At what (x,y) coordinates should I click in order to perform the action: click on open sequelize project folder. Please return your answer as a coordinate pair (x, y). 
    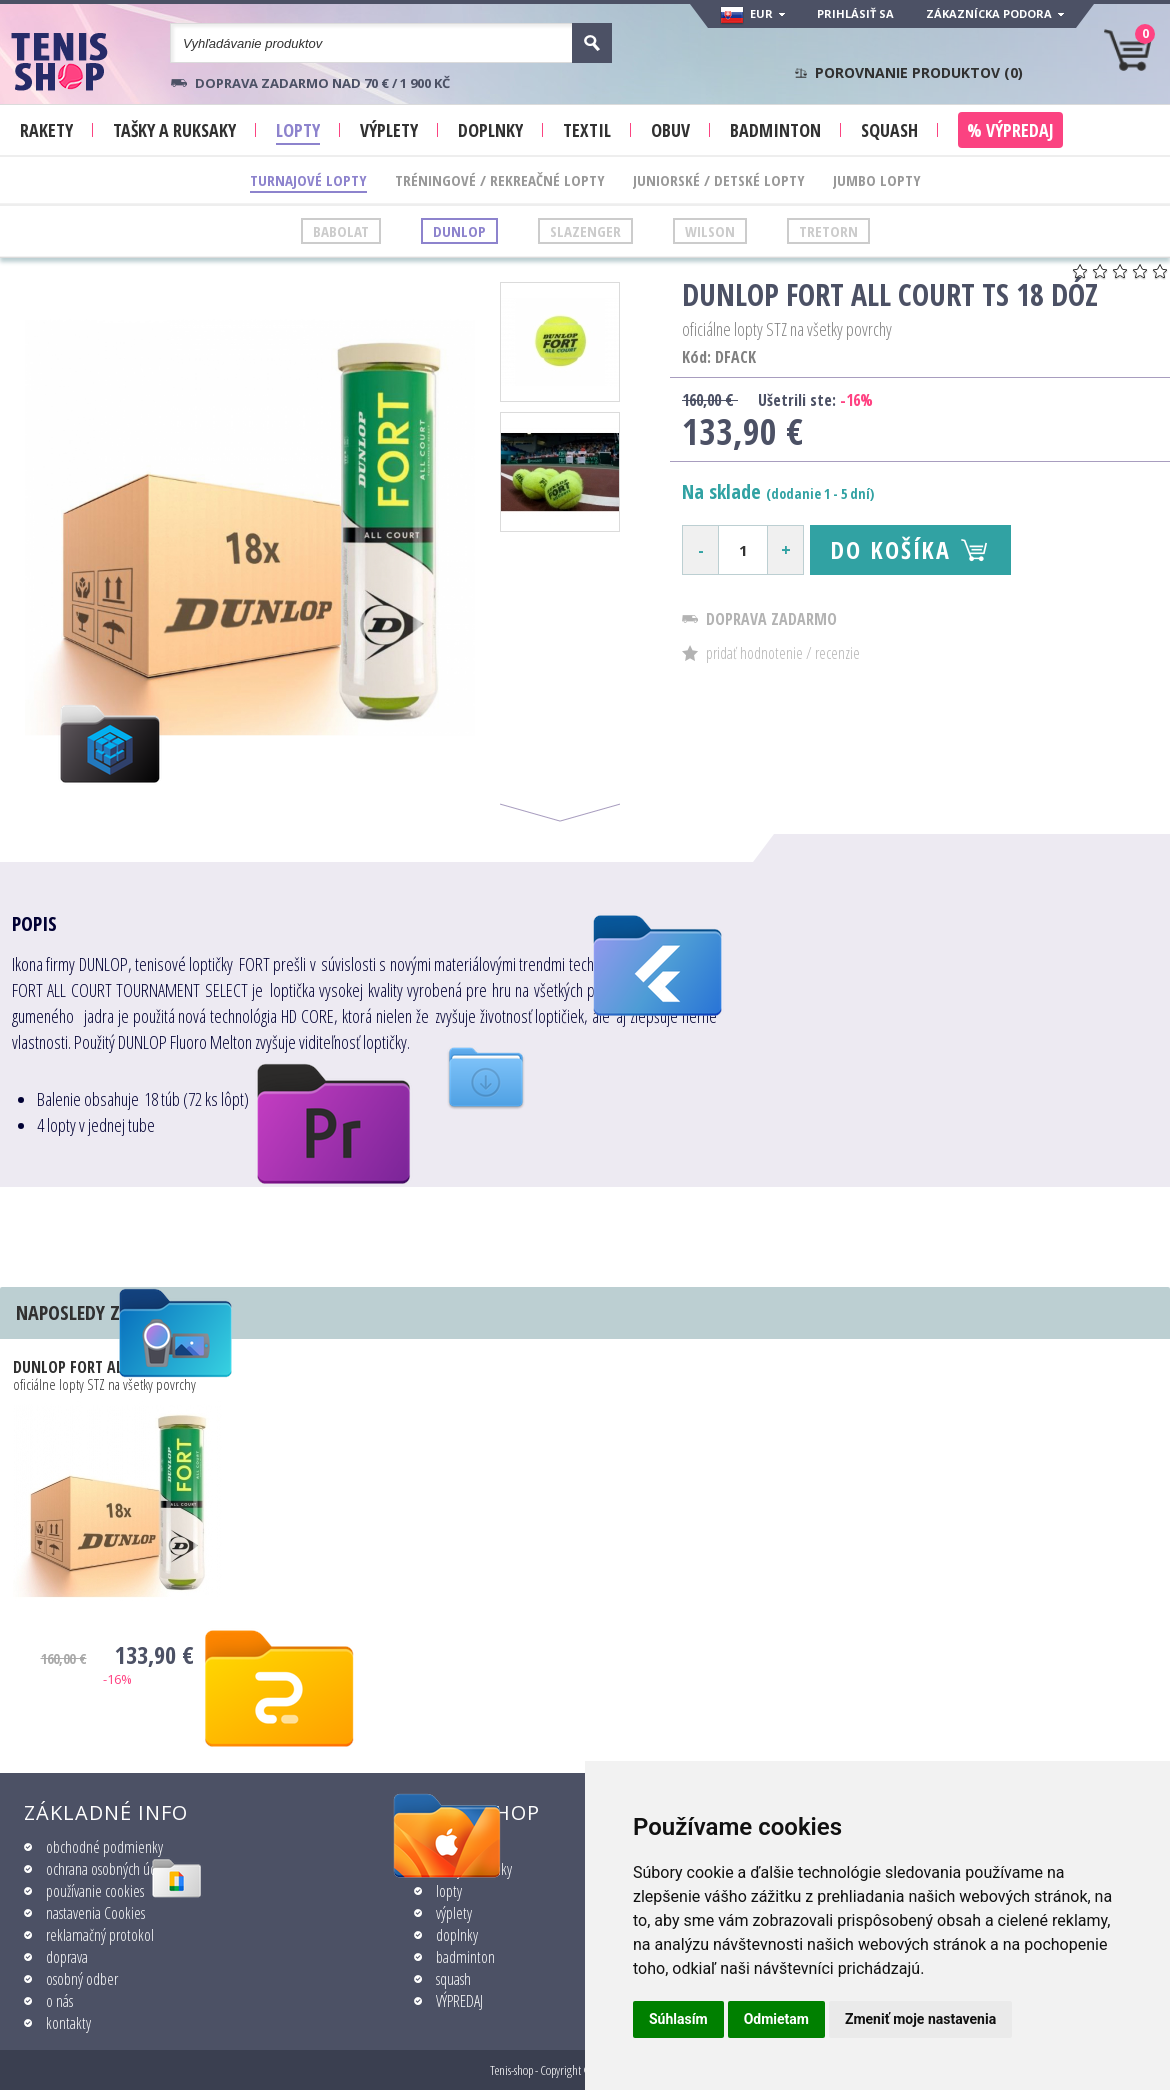
    Looking at the image, I should click on (109, 746).